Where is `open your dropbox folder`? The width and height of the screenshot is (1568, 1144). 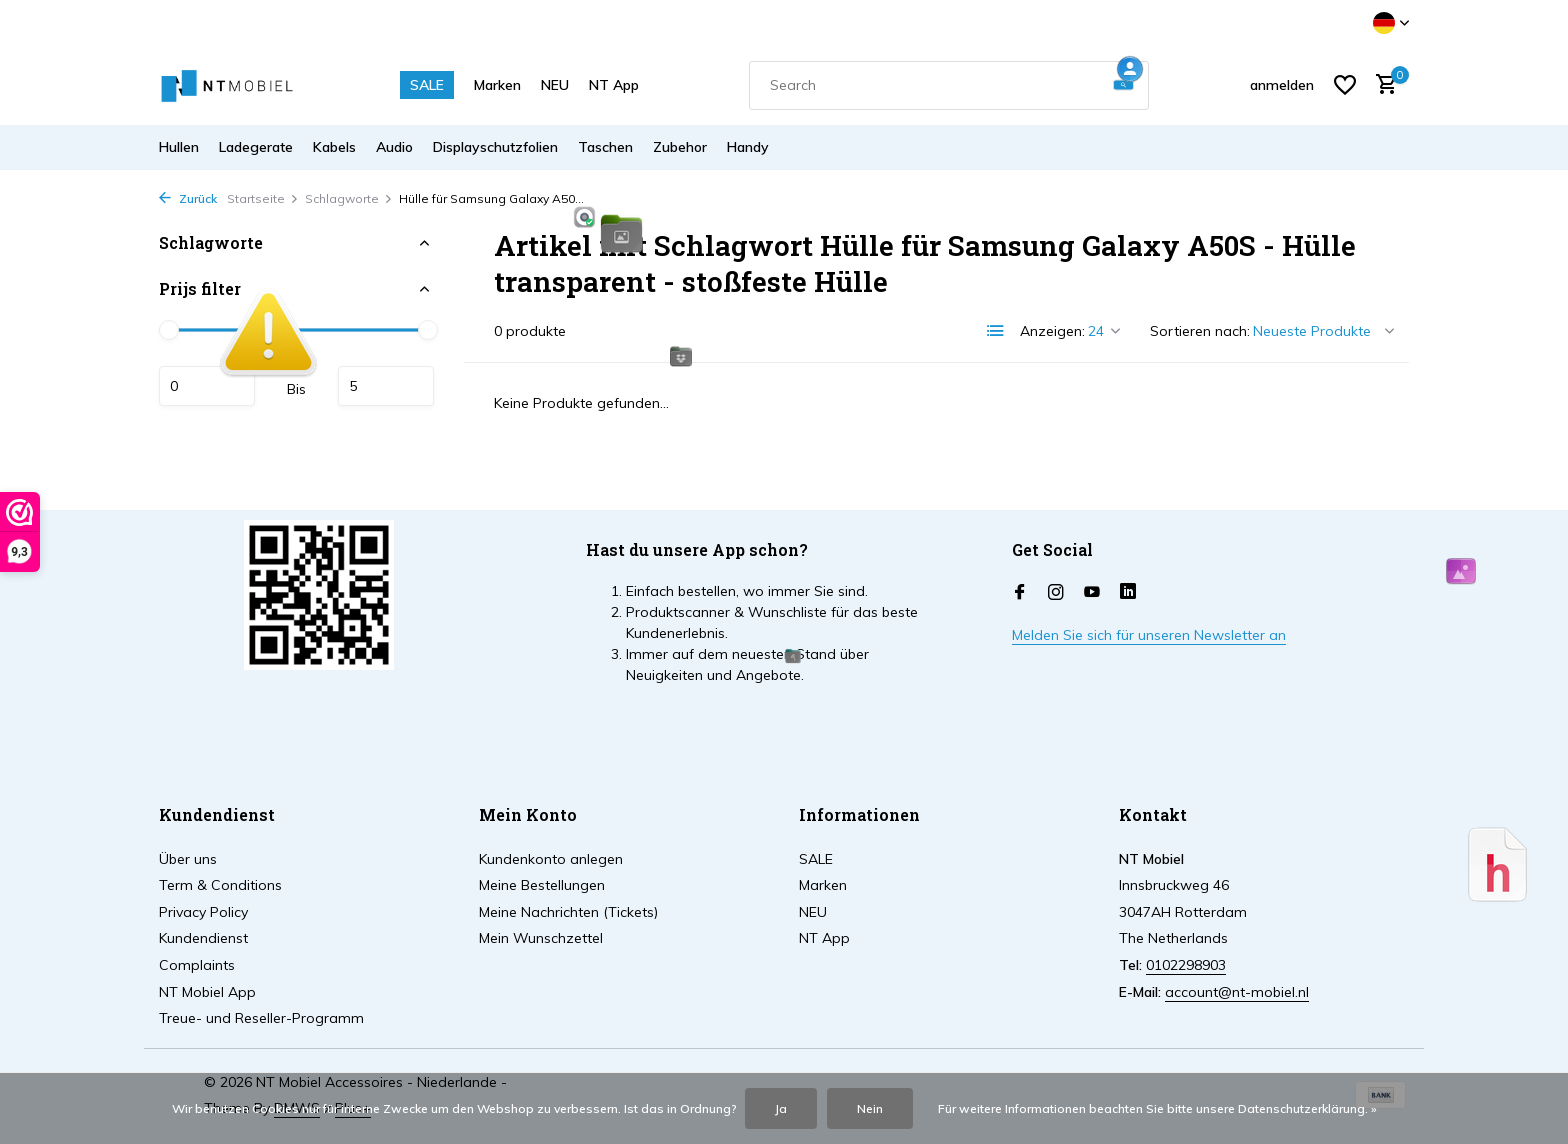 open your dropbox folder is located at coordinates (681, 356).